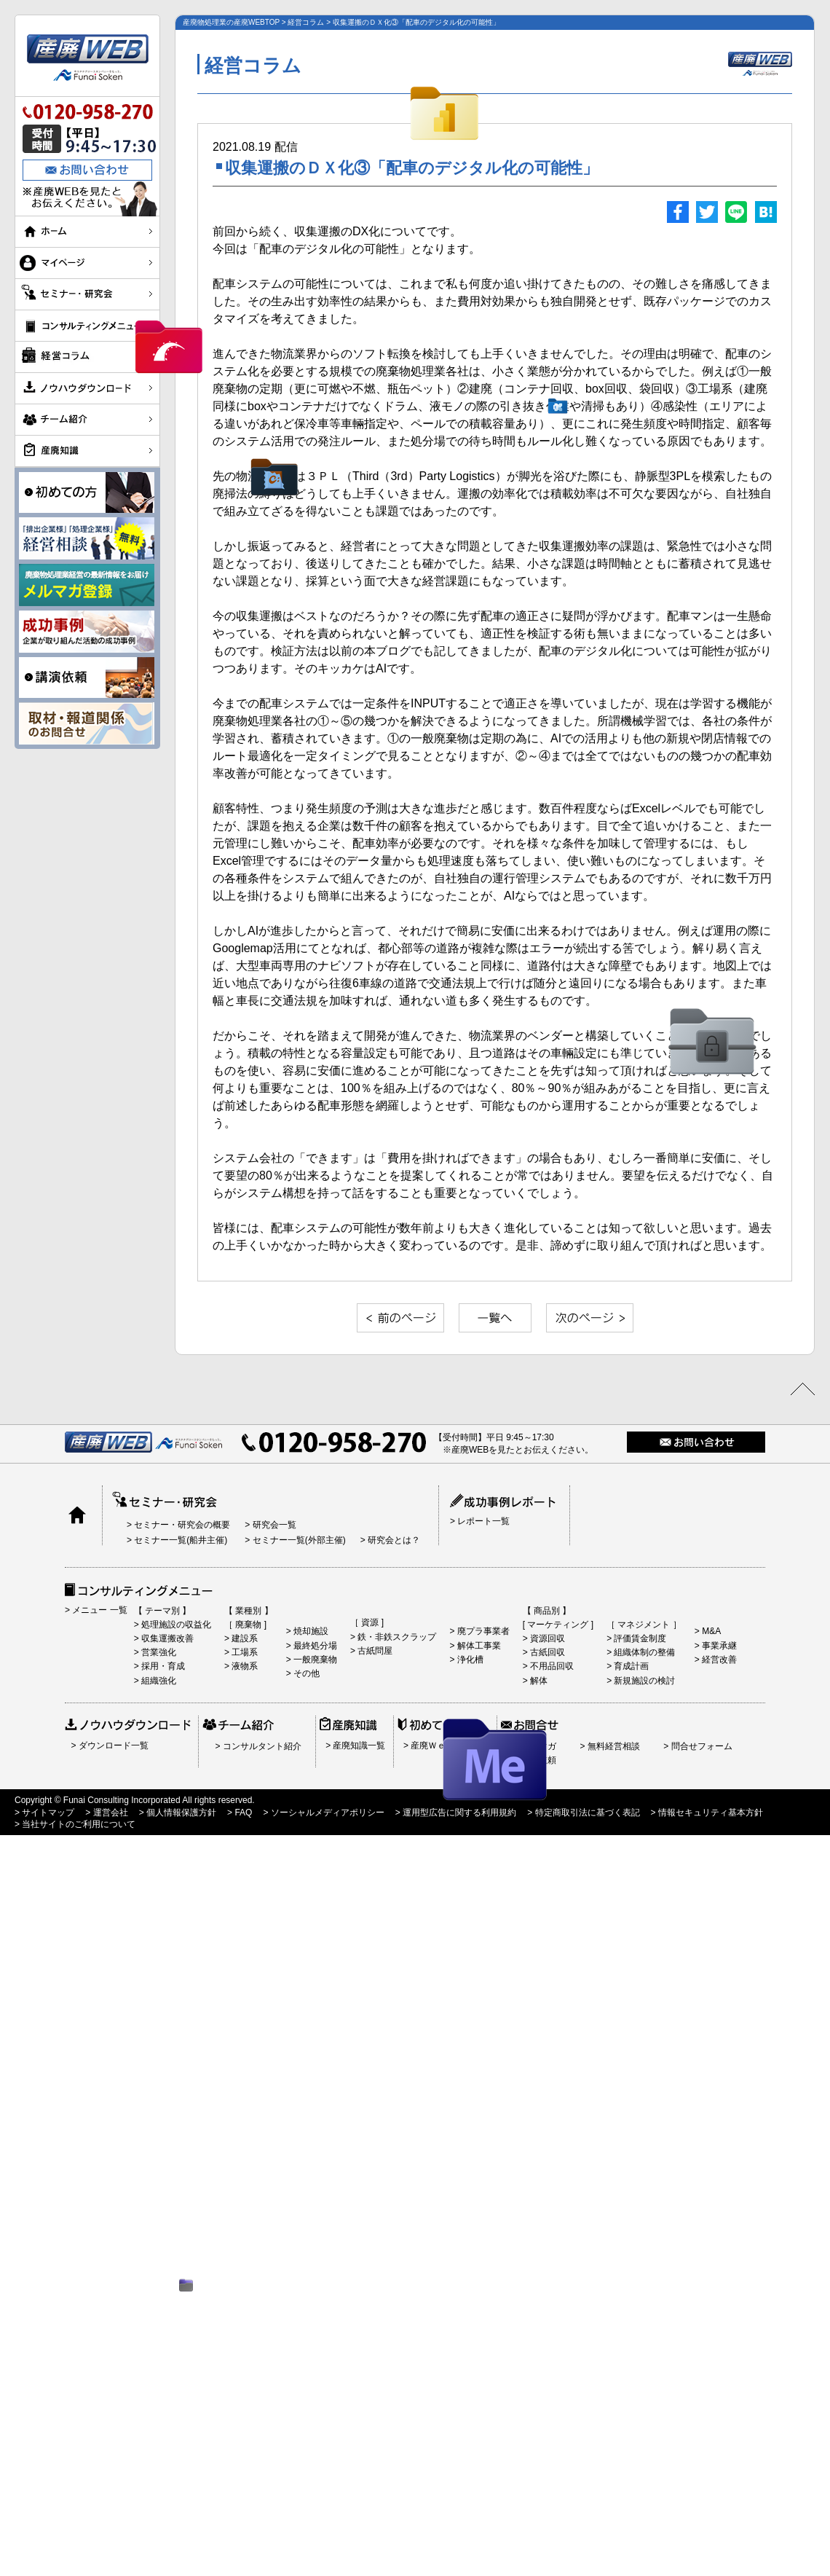 The width and height of the screenshot is (830, 2576). I want to click on open folder containing Power BI files, so click(444, 115).